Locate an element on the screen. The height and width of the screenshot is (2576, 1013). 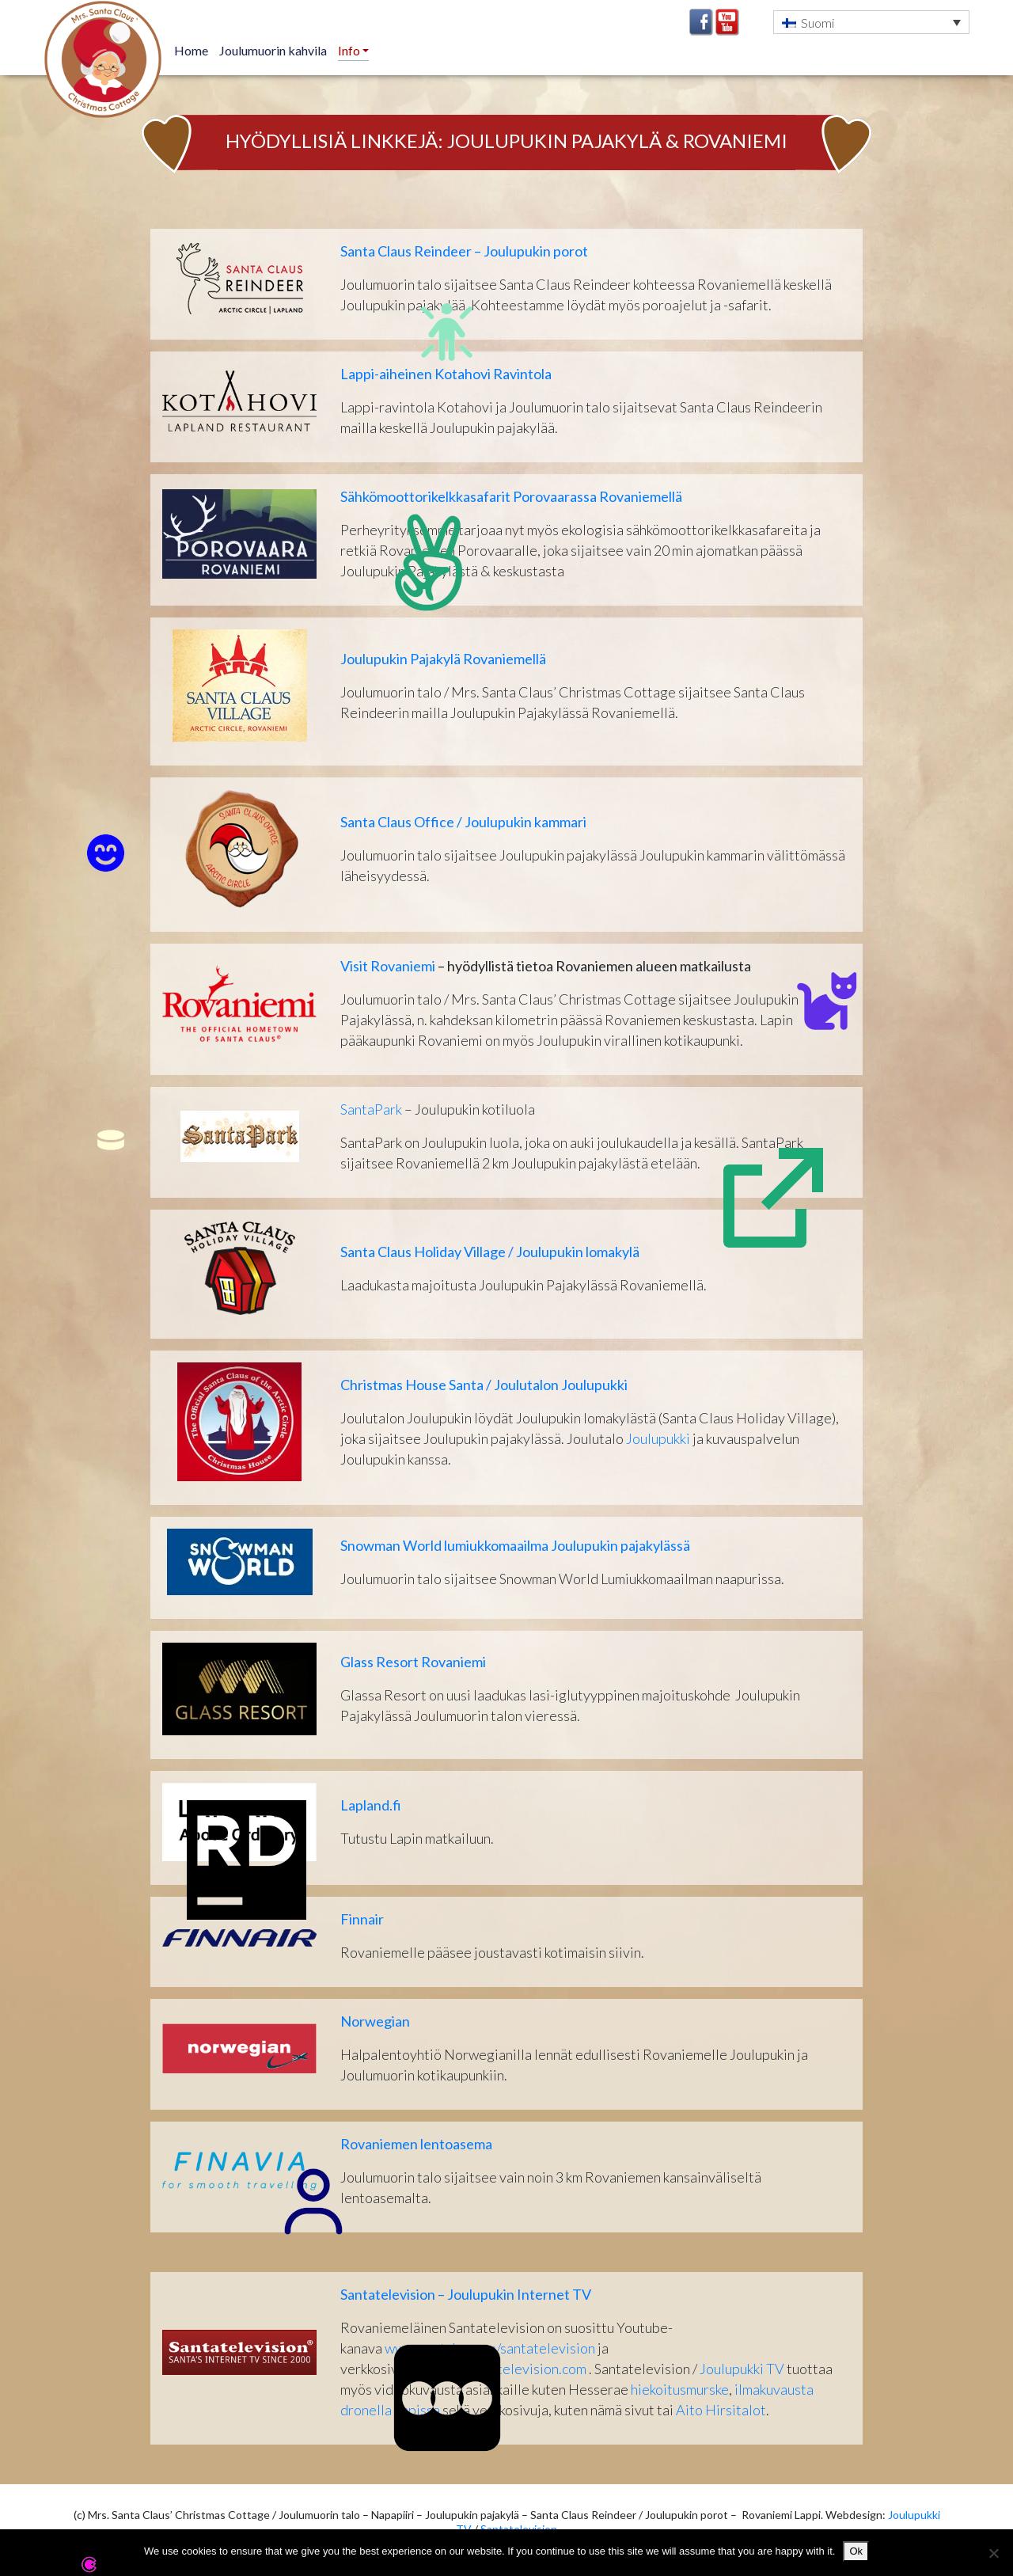
open the Letterboxd app is located at coordinates (447, 2398).